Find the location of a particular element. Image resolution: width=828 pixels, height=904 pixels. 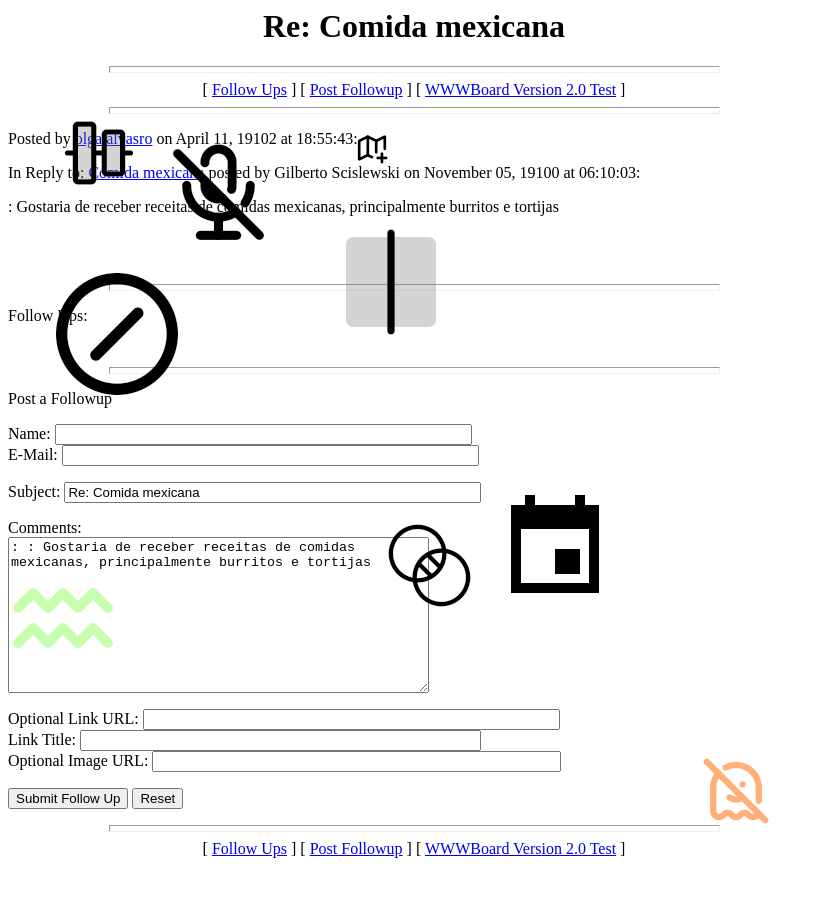

skip this item or step is located at coordinates (117, 334).